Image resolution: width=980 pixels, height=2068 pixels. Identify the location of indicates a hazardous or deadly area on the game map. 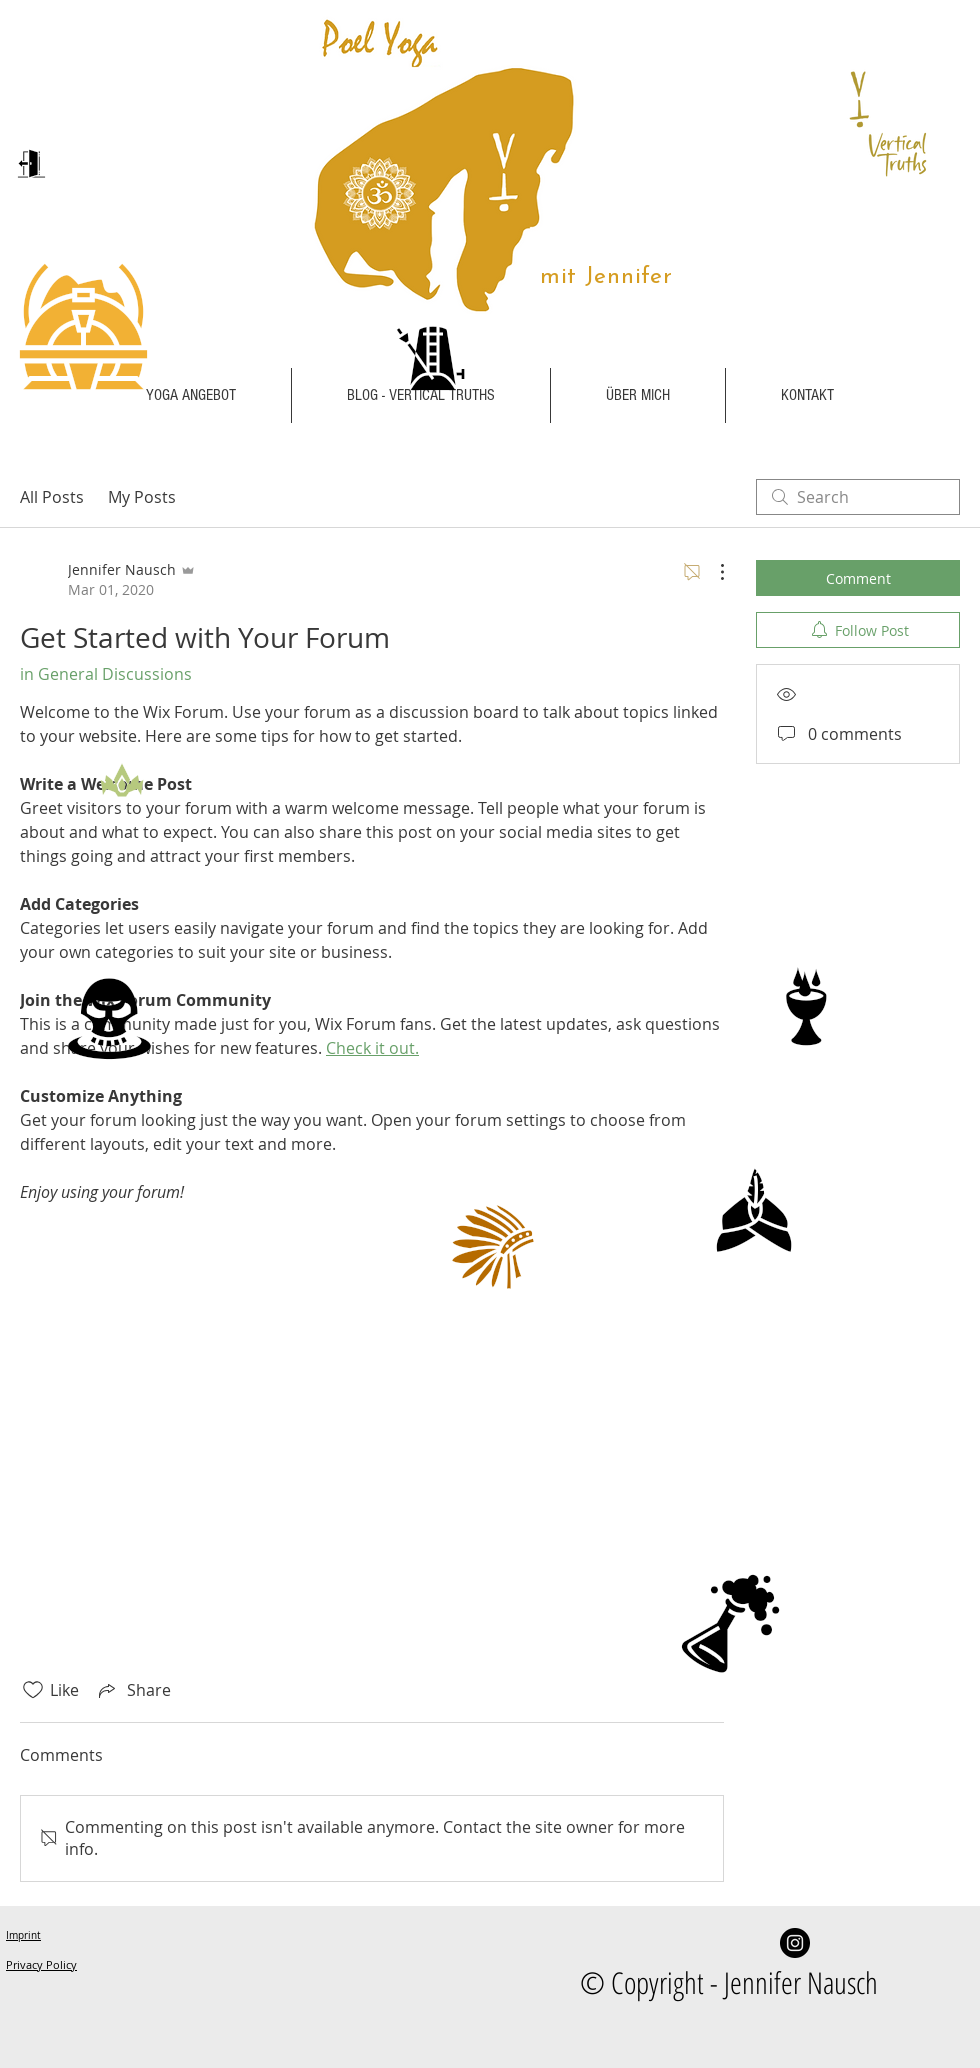
(109, 1019).